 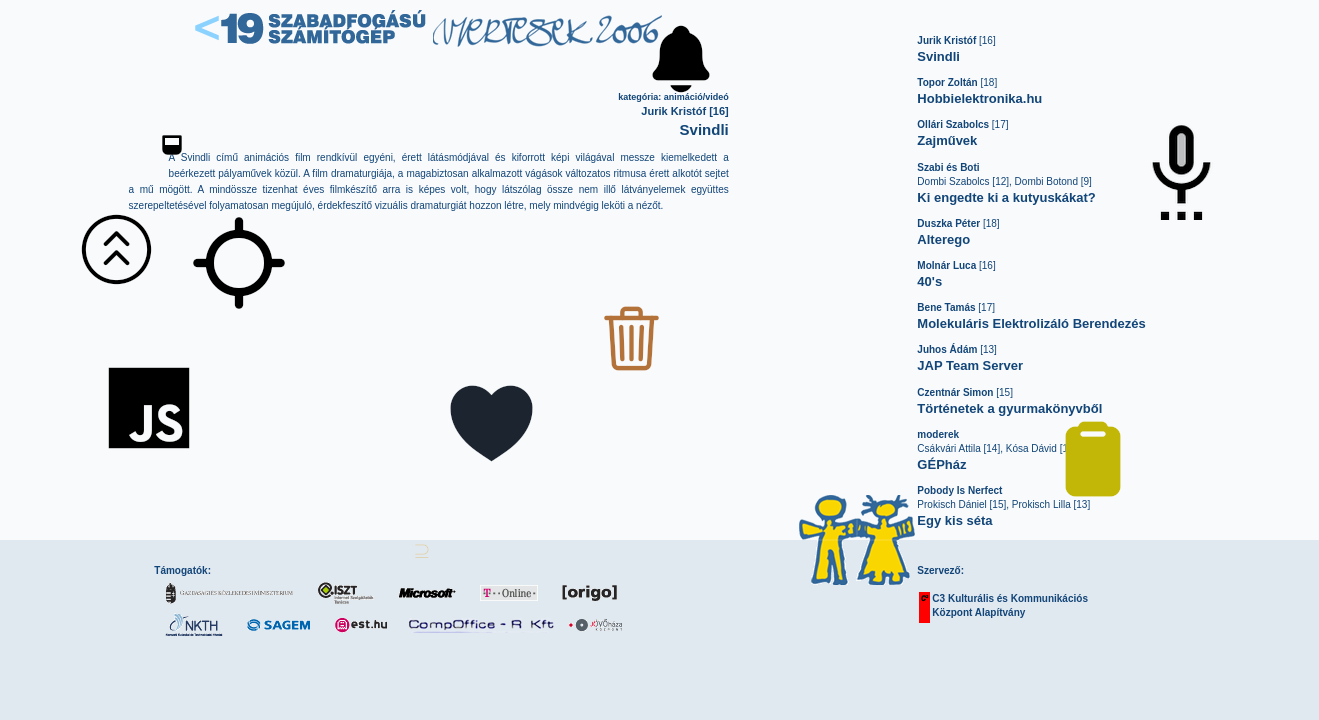 What do you see at coordinates (631, 338) in the screenshot?
I see `delete this item` at bounding box center [631, 338].